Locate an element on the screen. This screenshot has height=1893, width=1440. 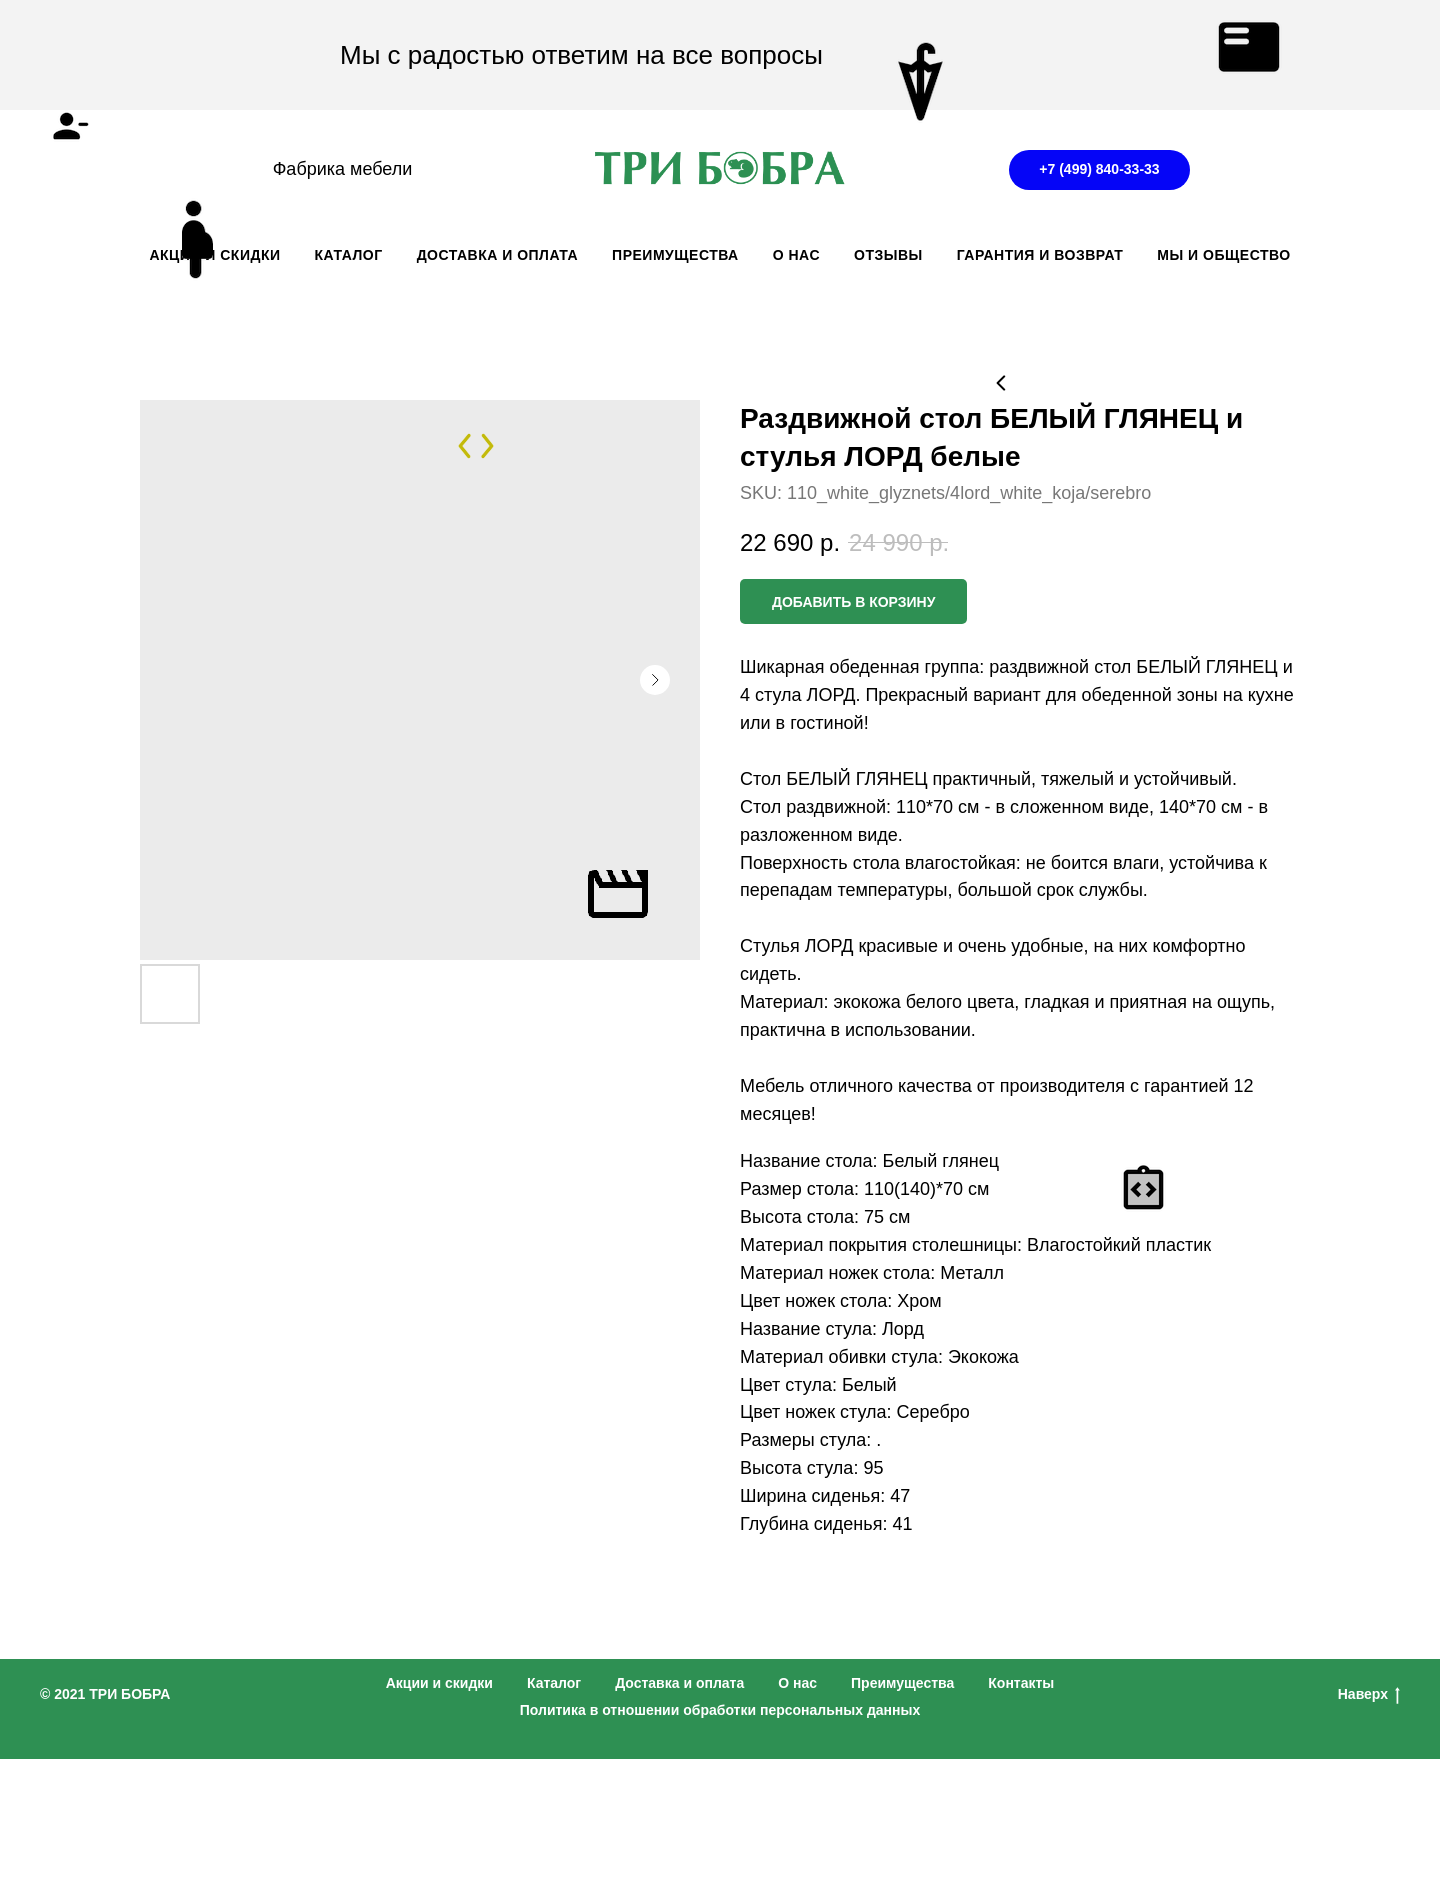
indicates pregnancy-related content or features is located at coordinates (197, 239).